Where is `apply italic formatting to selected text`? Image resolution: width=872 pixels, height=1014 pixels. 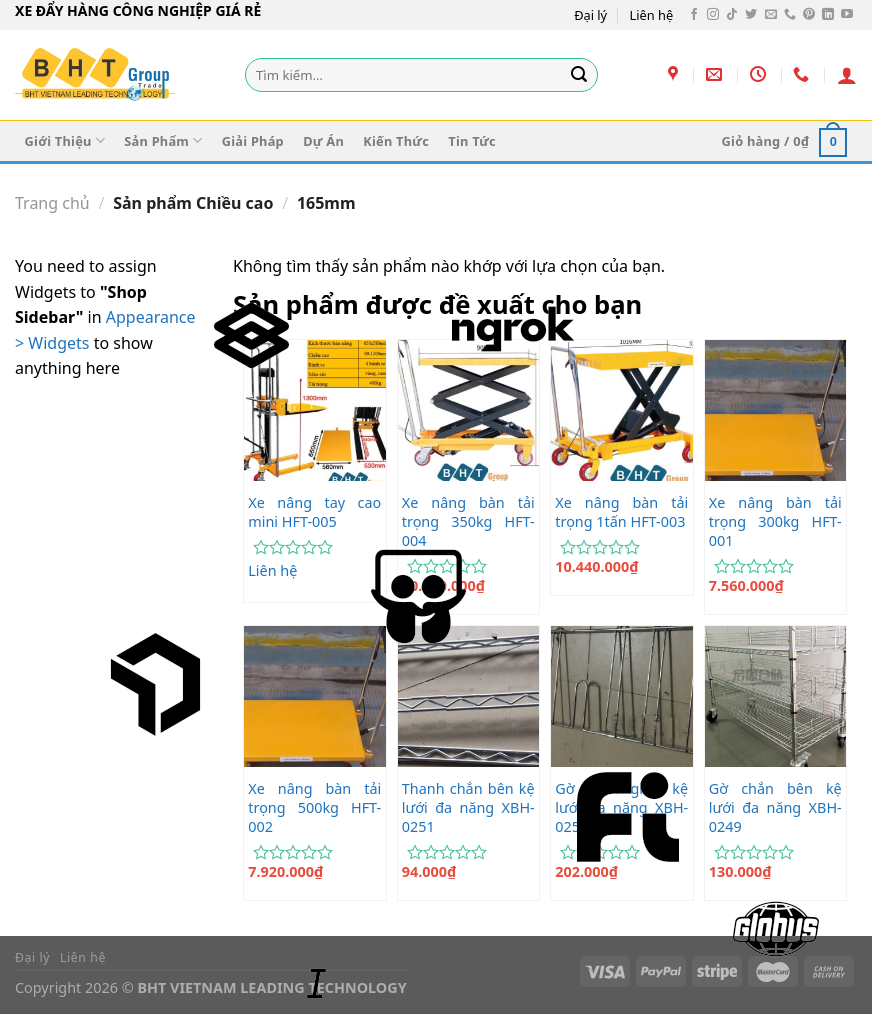 apply italic formatting to selected text is located at coordinates (316, 983).